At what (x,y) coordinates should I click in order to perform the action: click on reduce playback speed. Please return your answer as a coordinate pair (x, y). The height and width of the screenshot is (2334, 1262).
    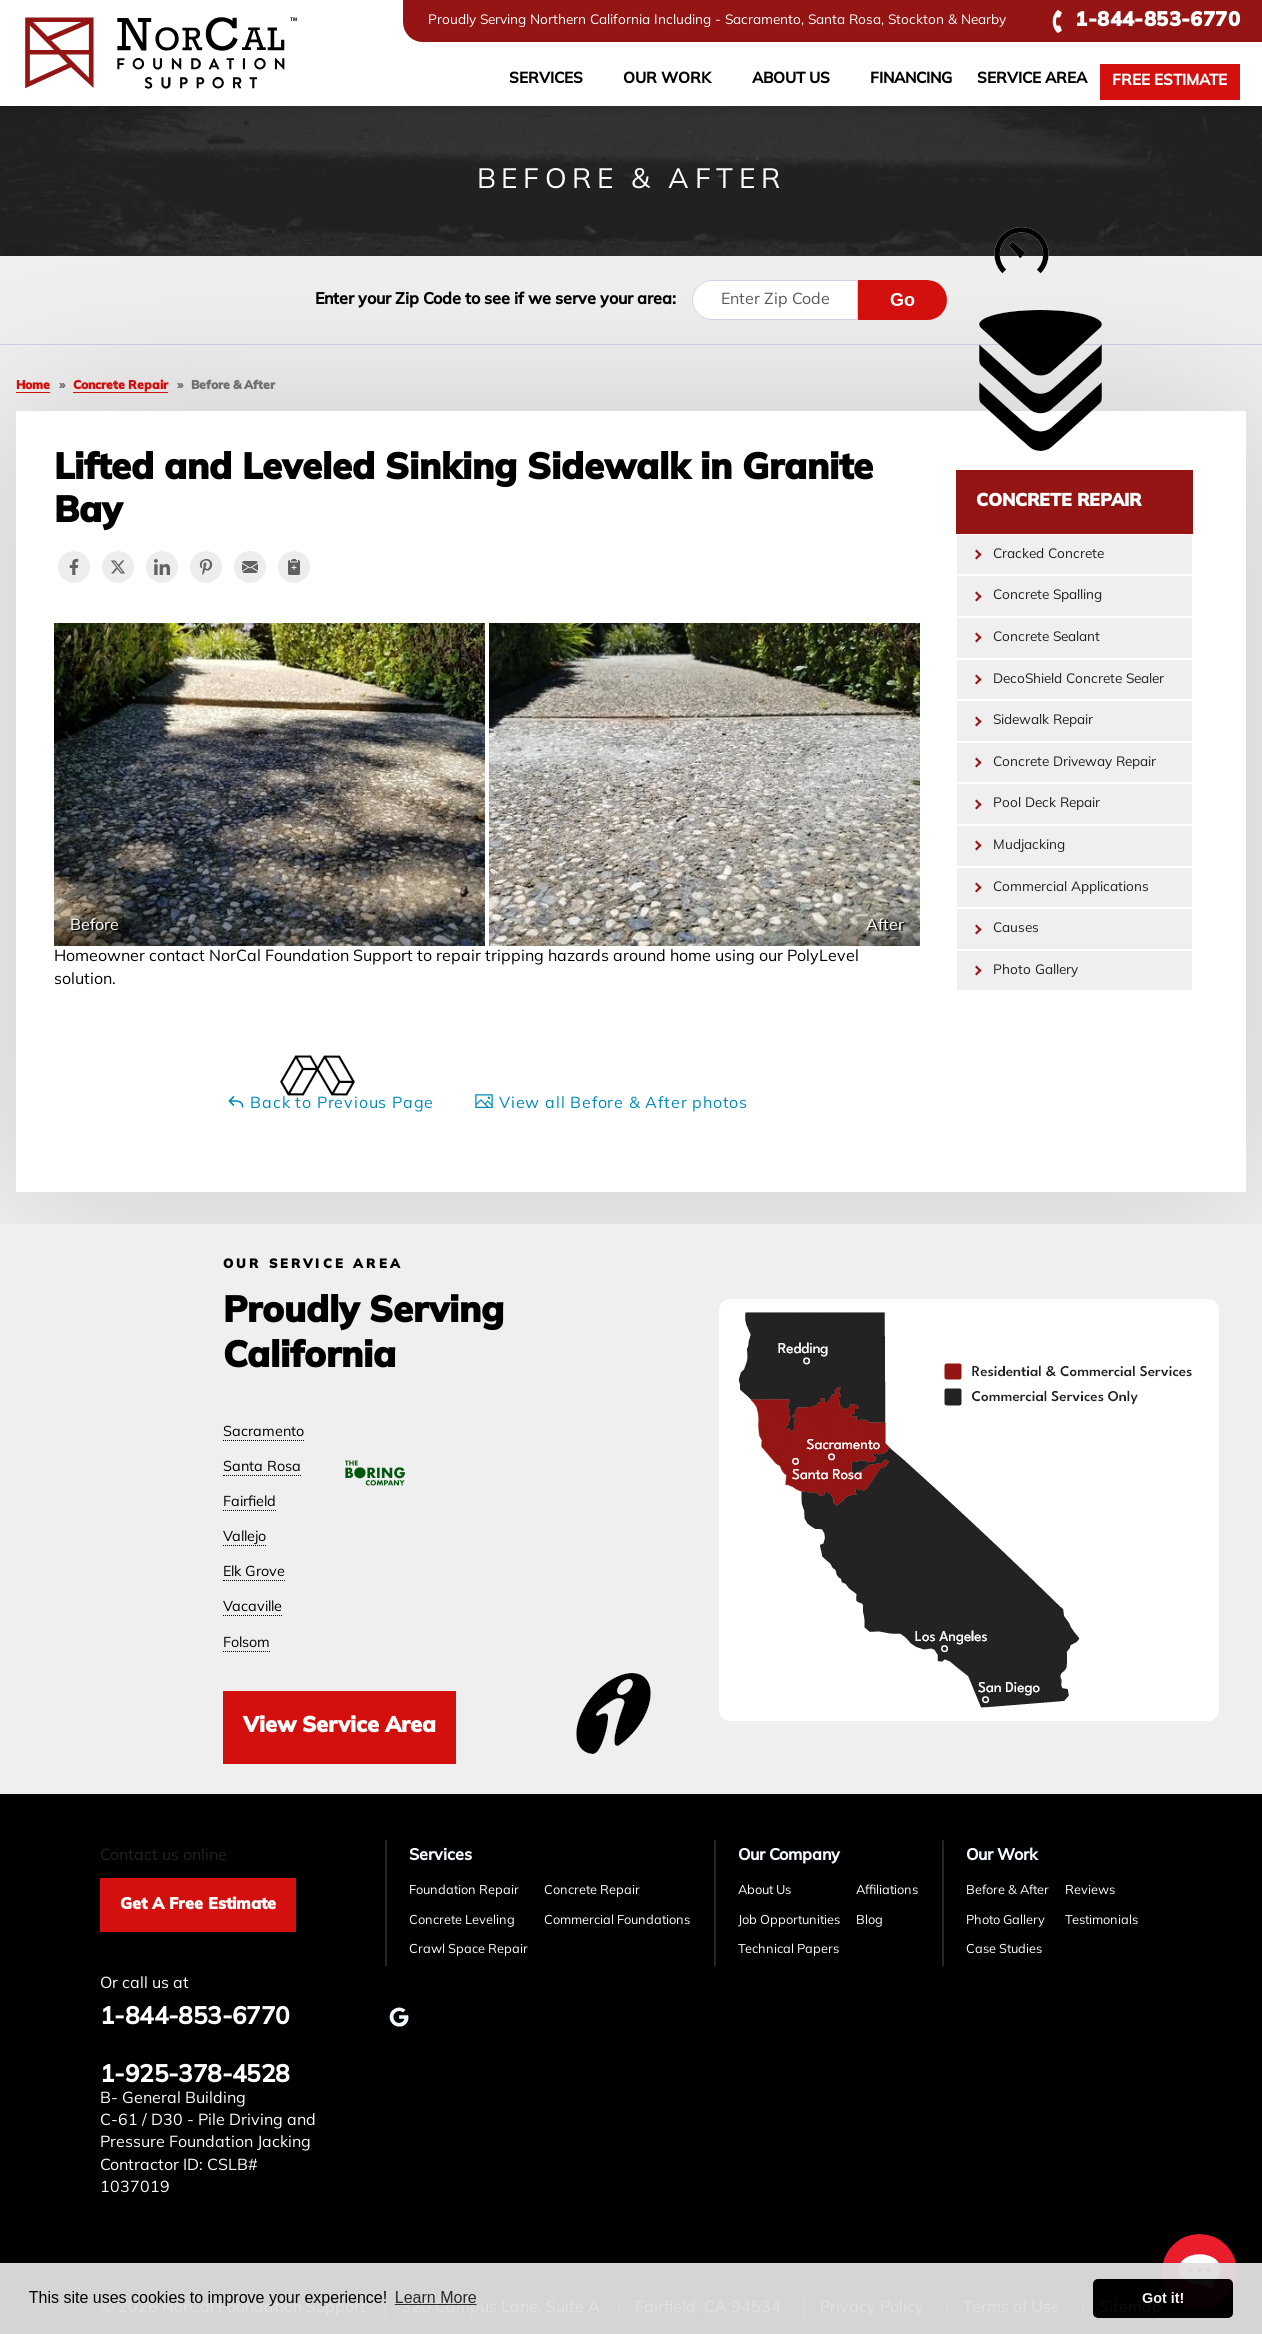
    Looking at the image, I should click on (1021, 251).